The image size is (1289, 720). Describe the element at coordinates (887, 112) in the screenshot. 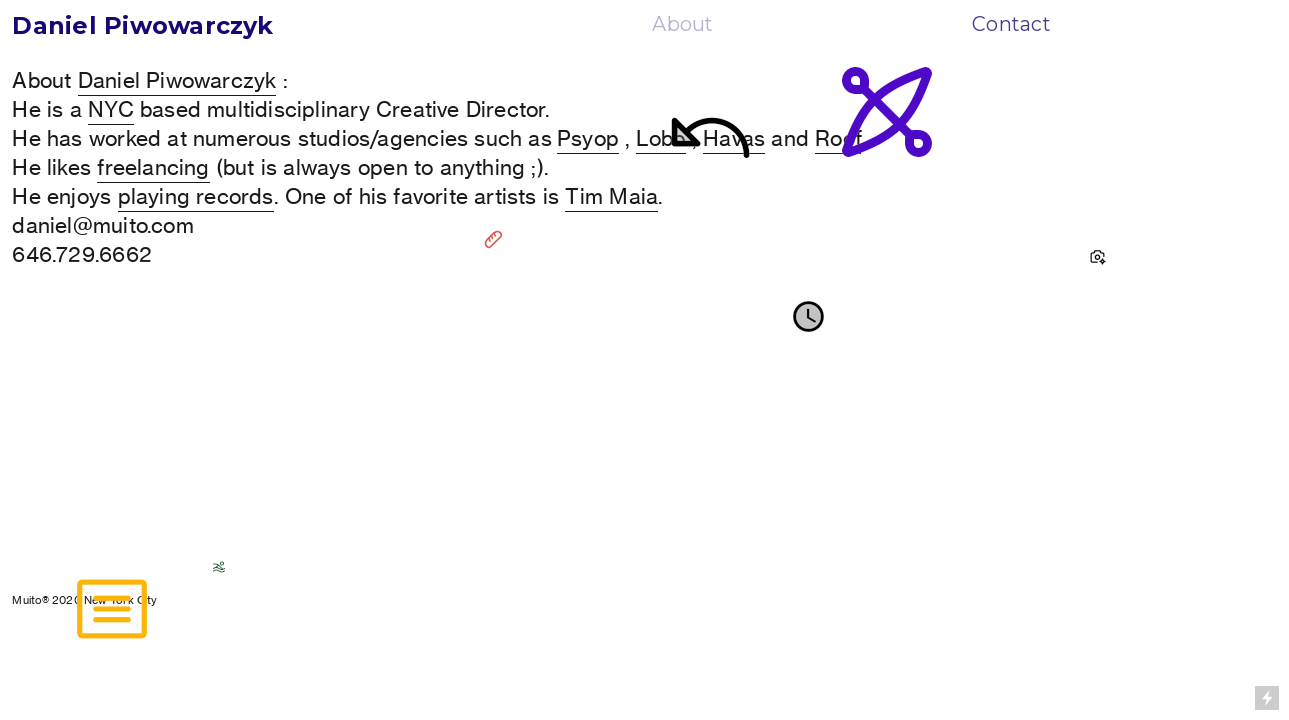

I see `access kayaking or water sports activities` at that location.